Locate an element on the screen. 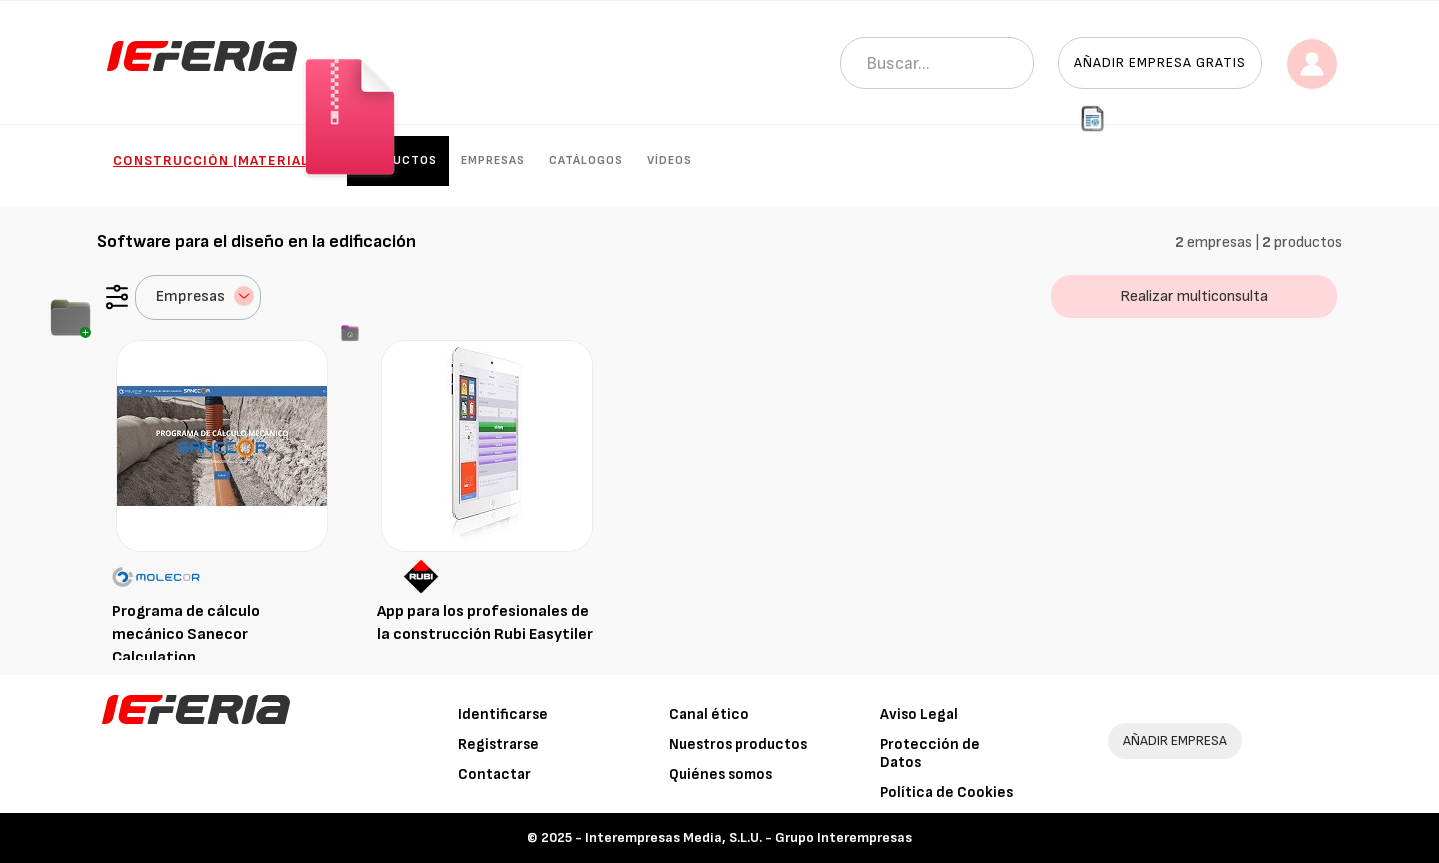  a libreoffice web document file is located at coordinates (1092, 118).